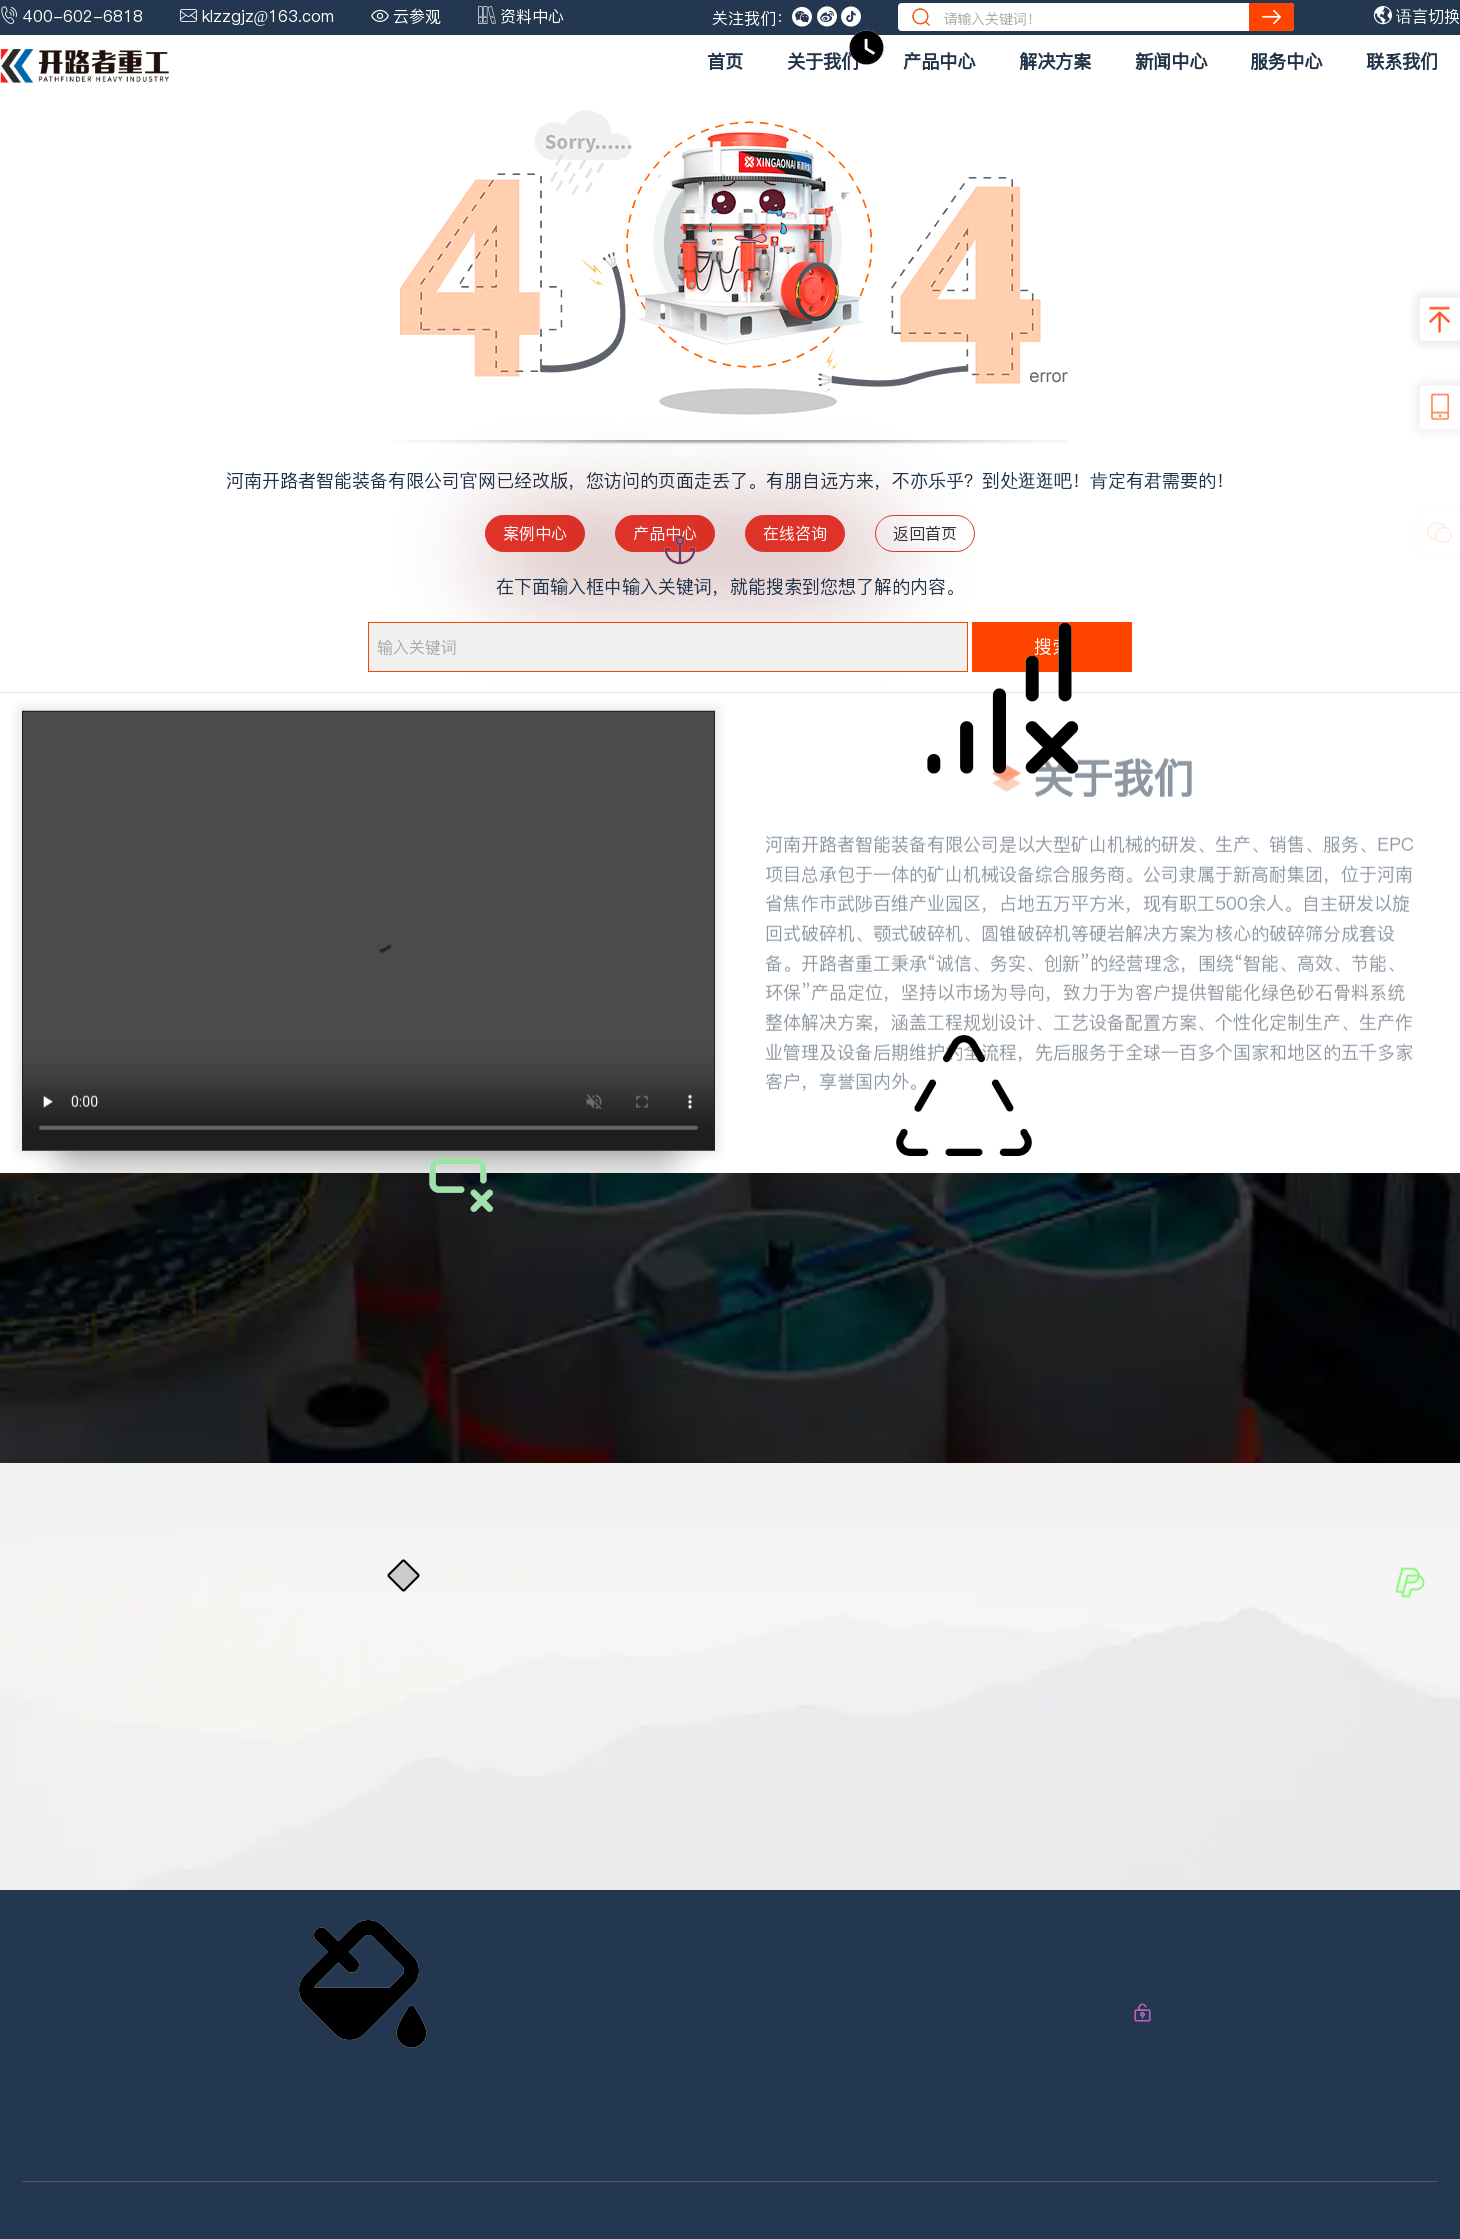  Describe the element at coordinates (359, 1980) in the screenshot. I see `fill an area with color` at that location.